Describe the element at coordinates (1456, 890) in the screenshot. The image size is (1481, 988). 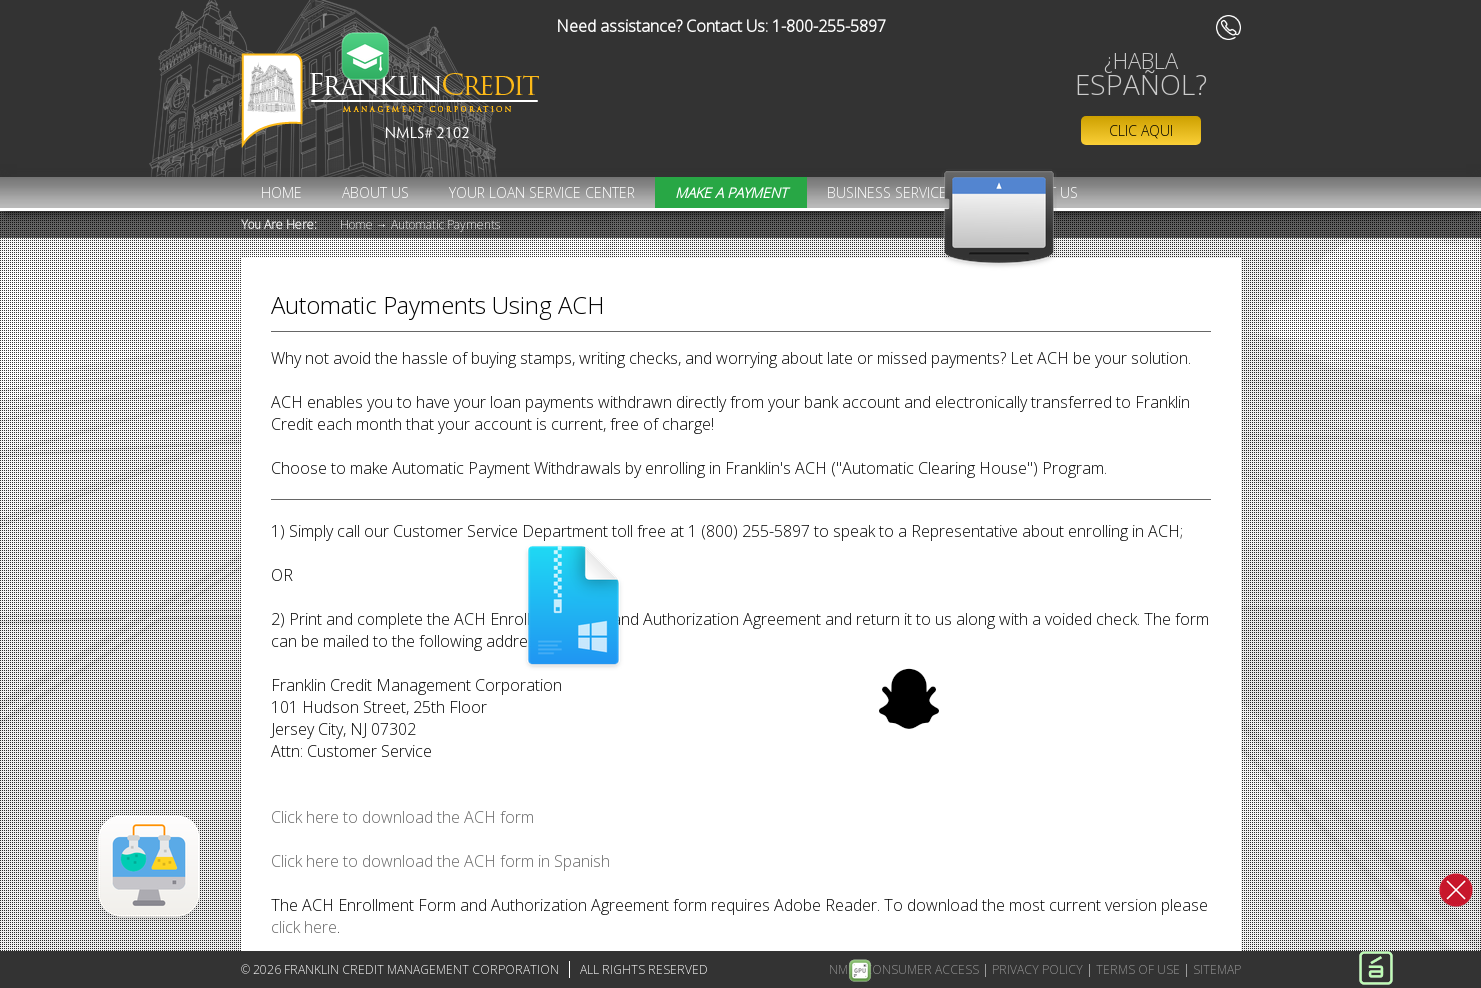
I see `indicates a sync error with a shared file or folder` at that location.